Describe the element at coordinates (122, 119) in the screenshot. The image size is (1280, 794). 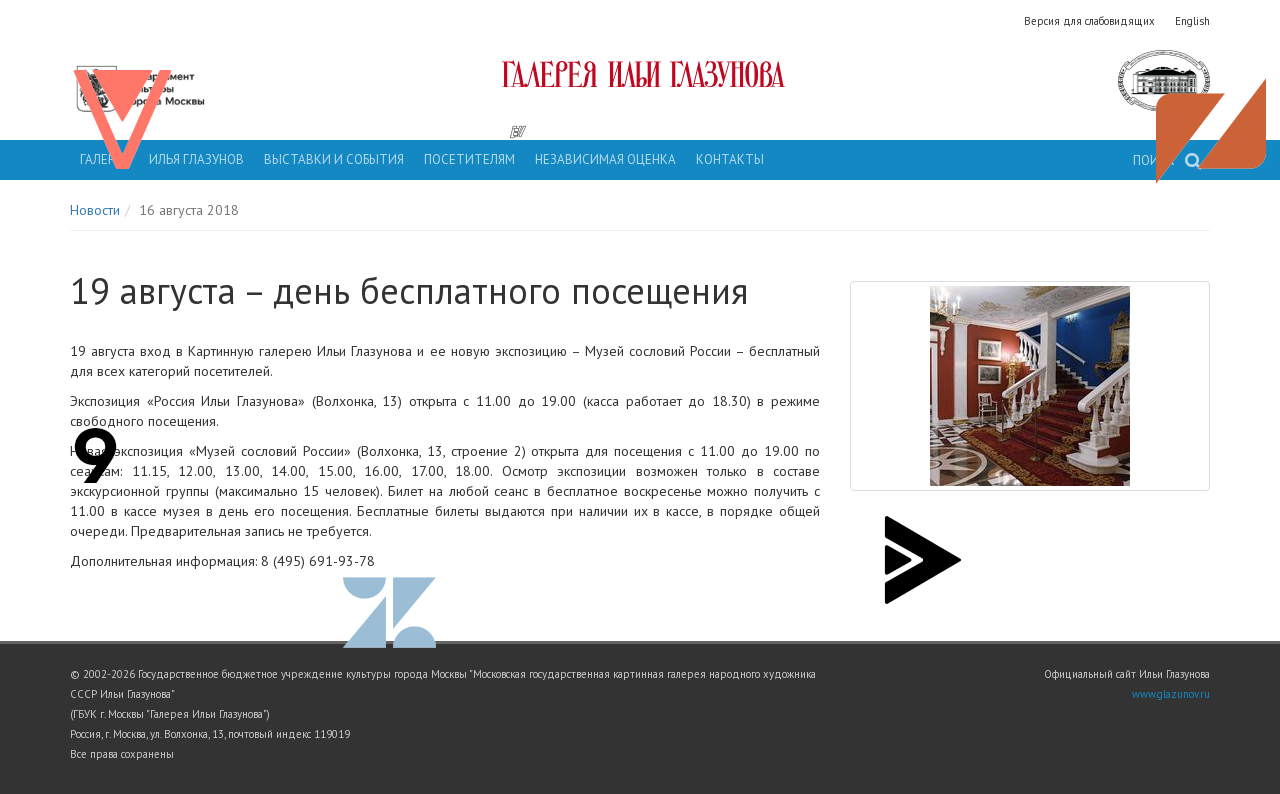
I see `open the ReVanced app` at that location.